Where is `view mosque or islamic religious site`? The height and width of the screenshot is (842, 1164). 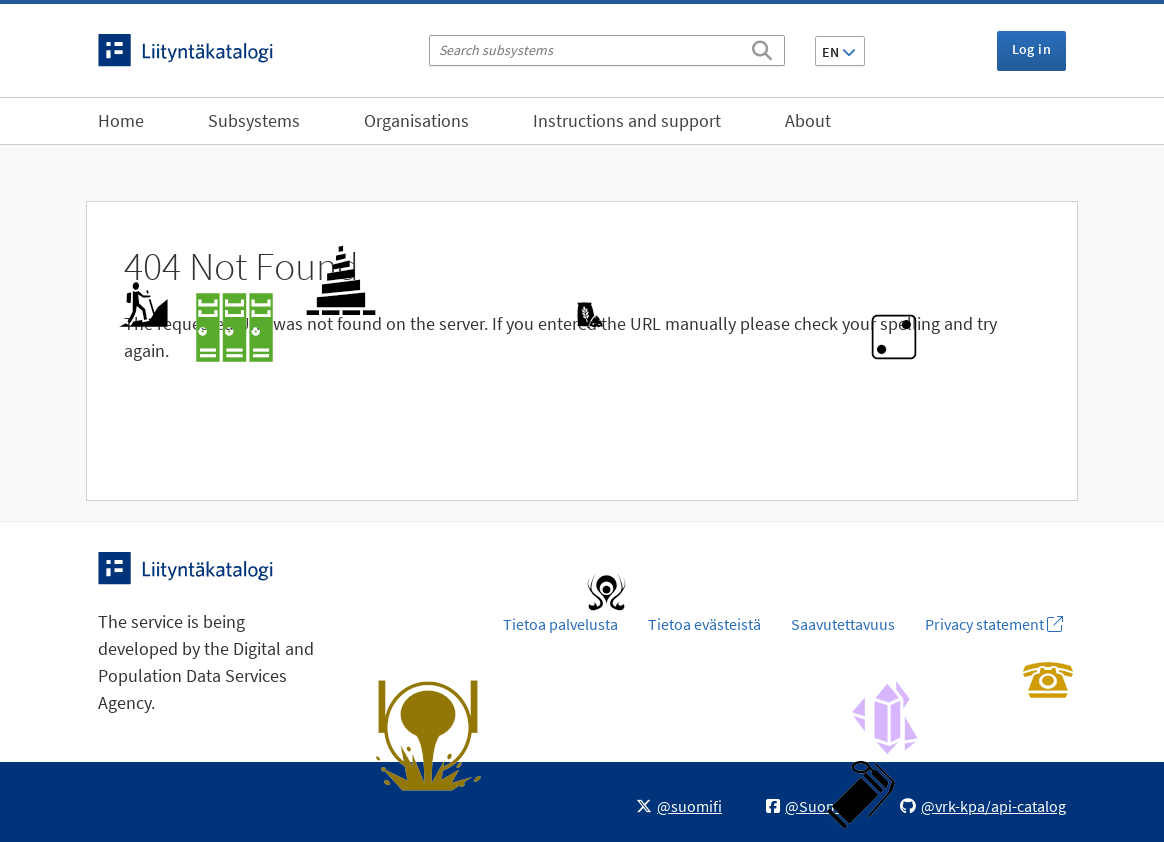 view mosque or islamic religious site is located at coordinates (341, 278).